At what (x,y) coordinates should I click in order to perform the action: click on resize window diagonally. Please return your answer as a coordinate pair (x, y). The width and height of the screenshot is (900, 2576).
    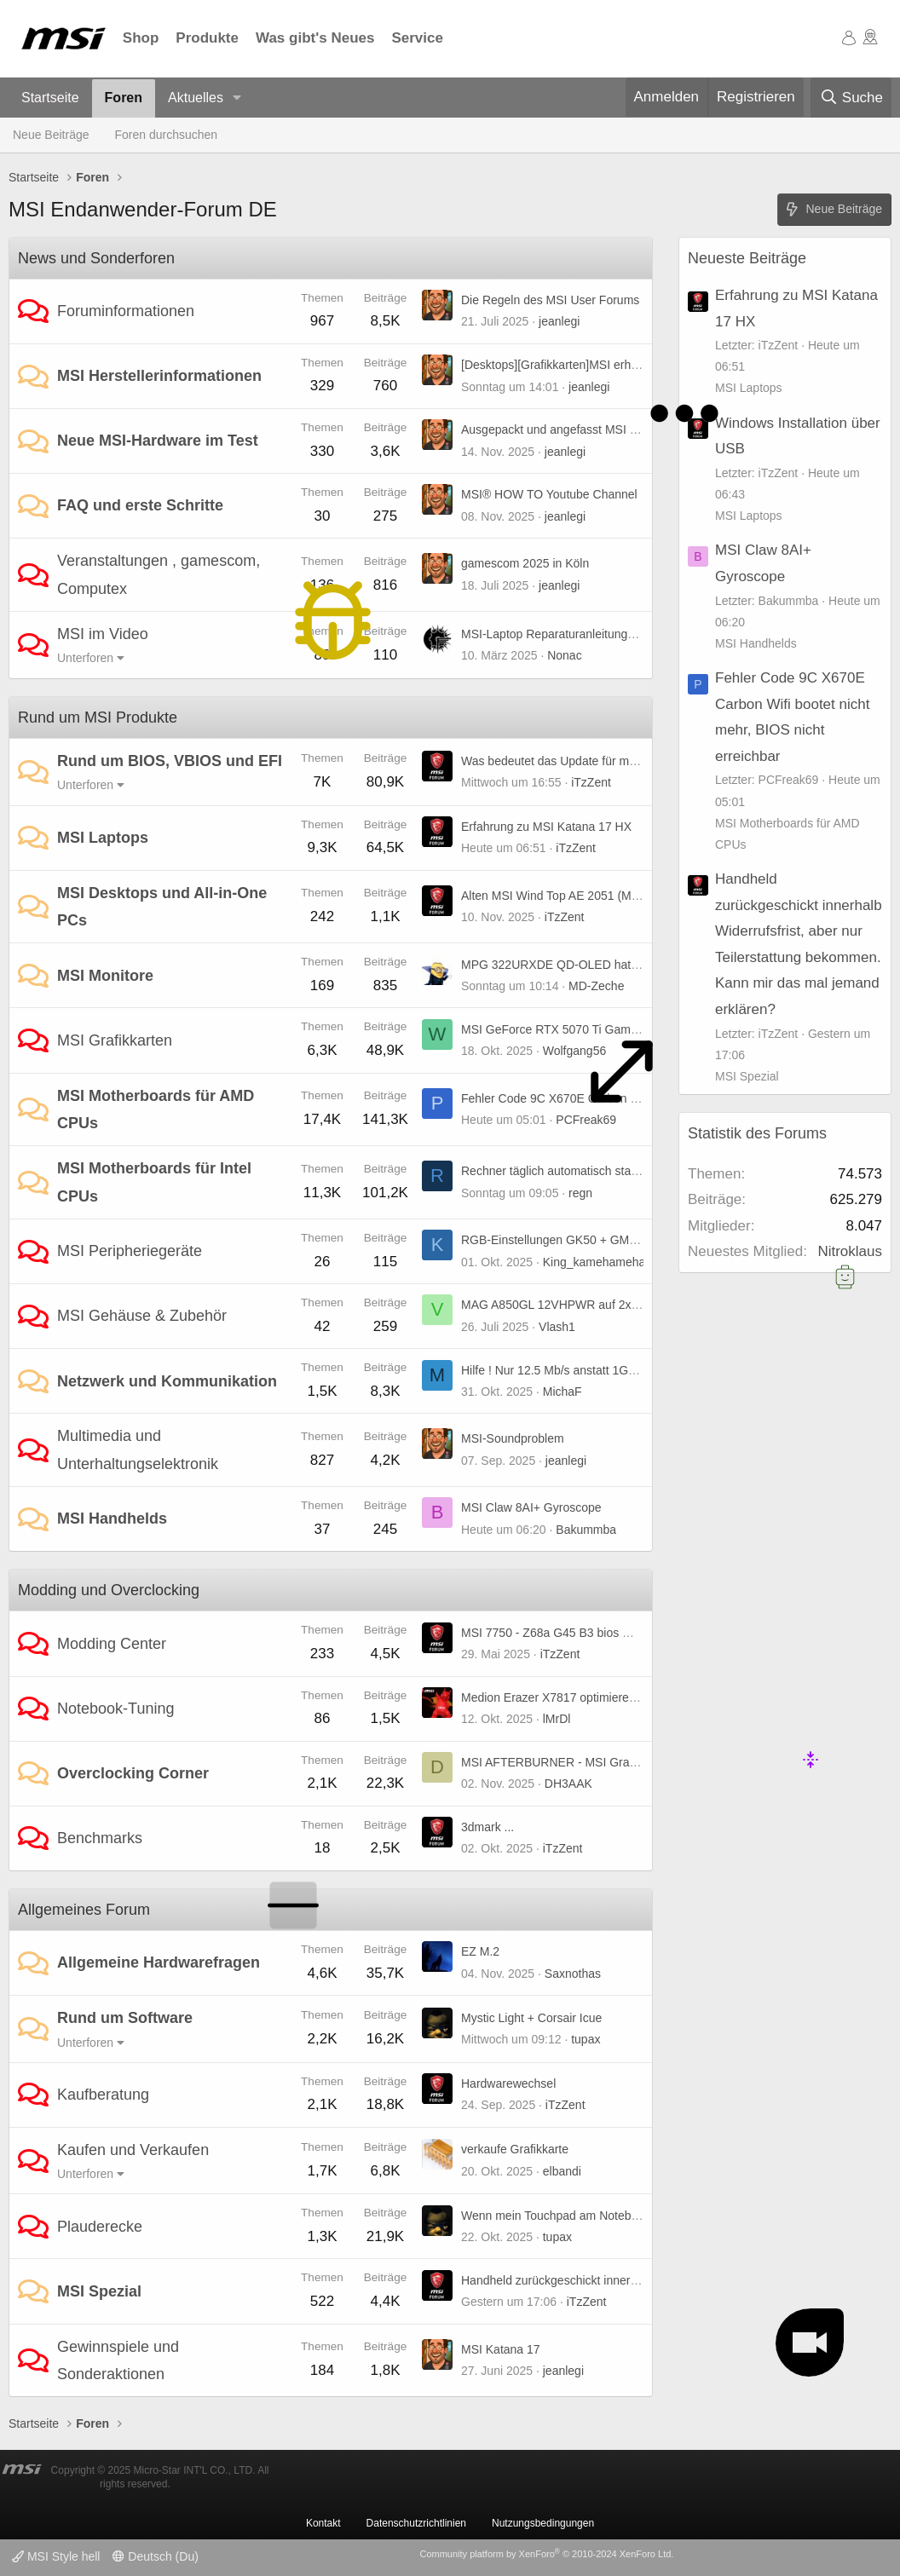
    Looking at the image, I should click on (621, 1071).